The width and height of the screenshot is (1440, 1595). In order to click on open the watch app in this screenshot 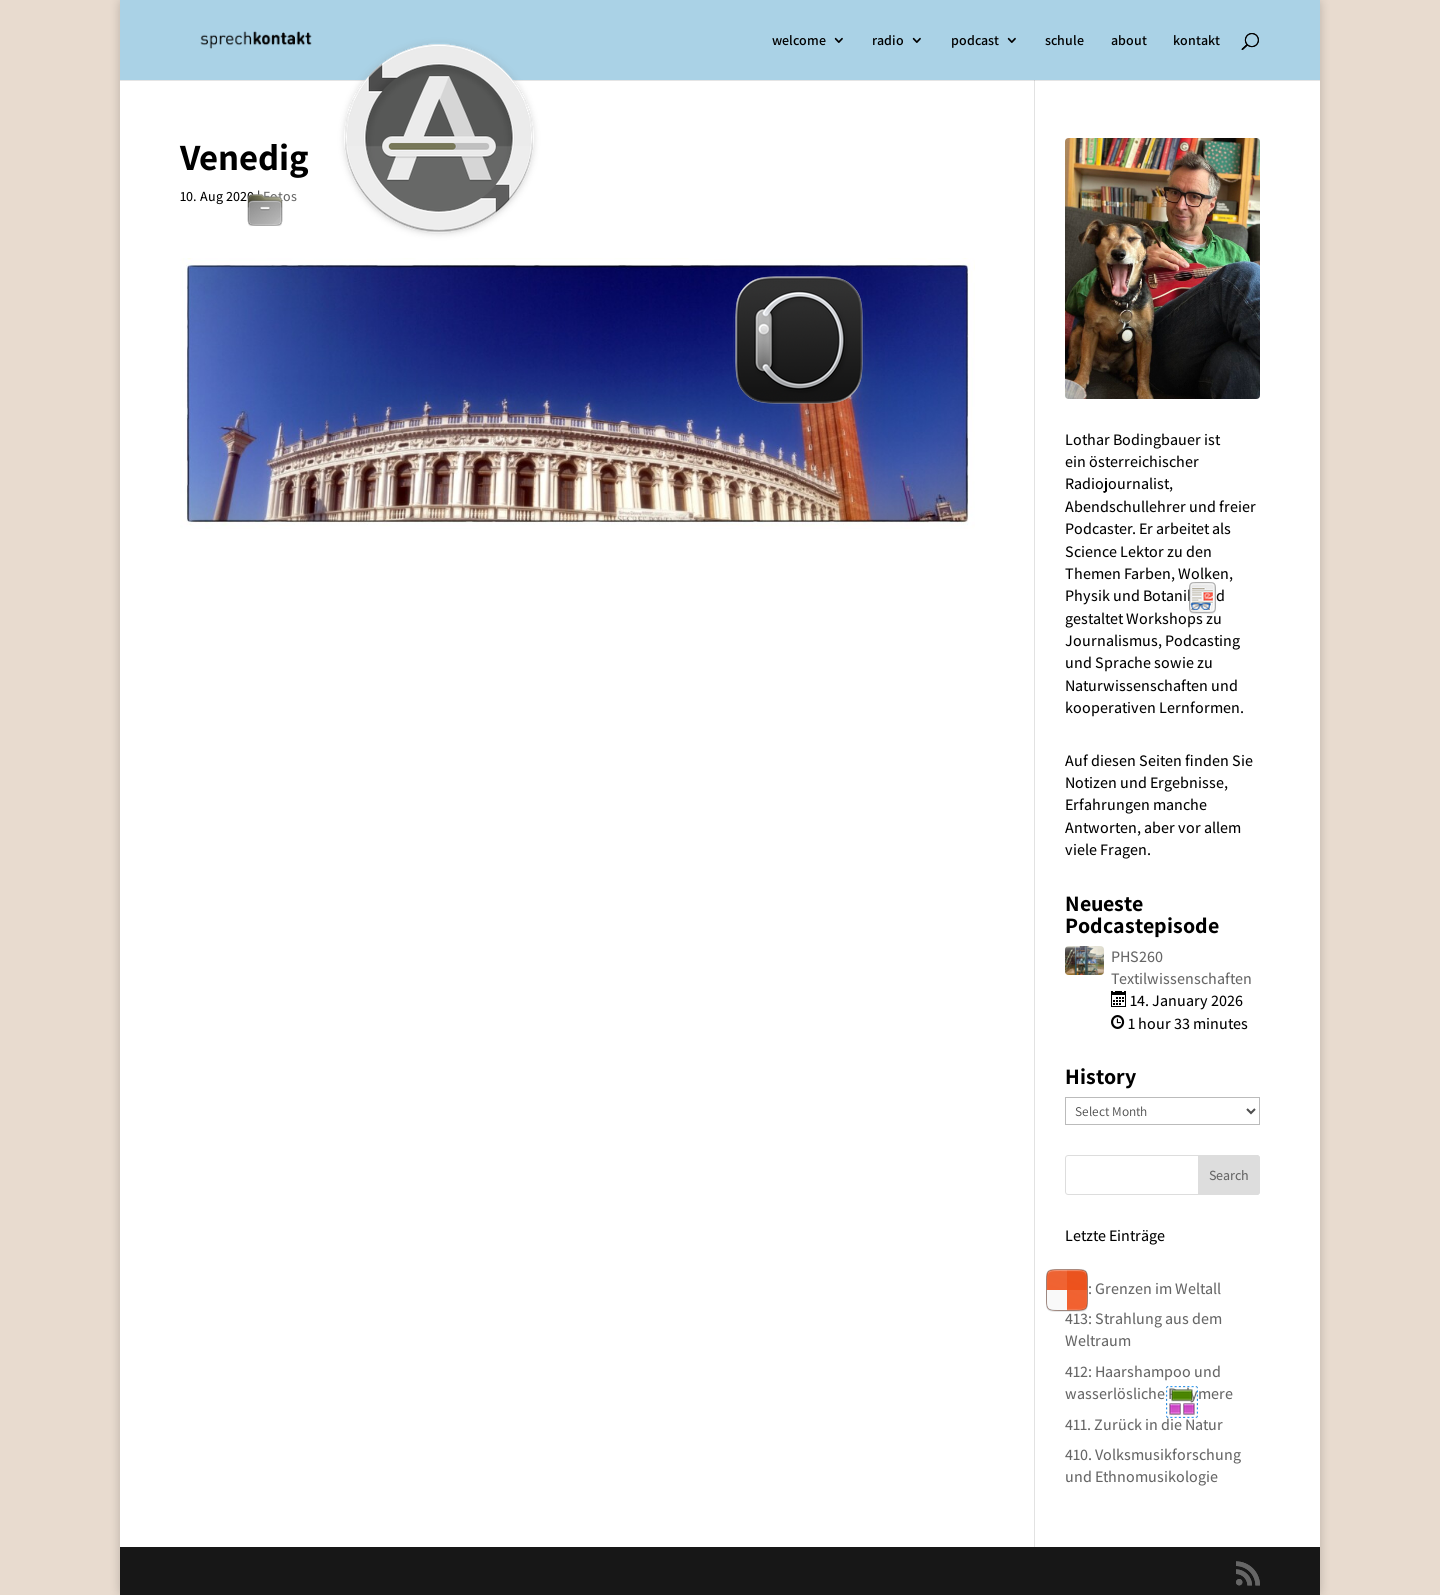, I will do `click(799, 340)`.